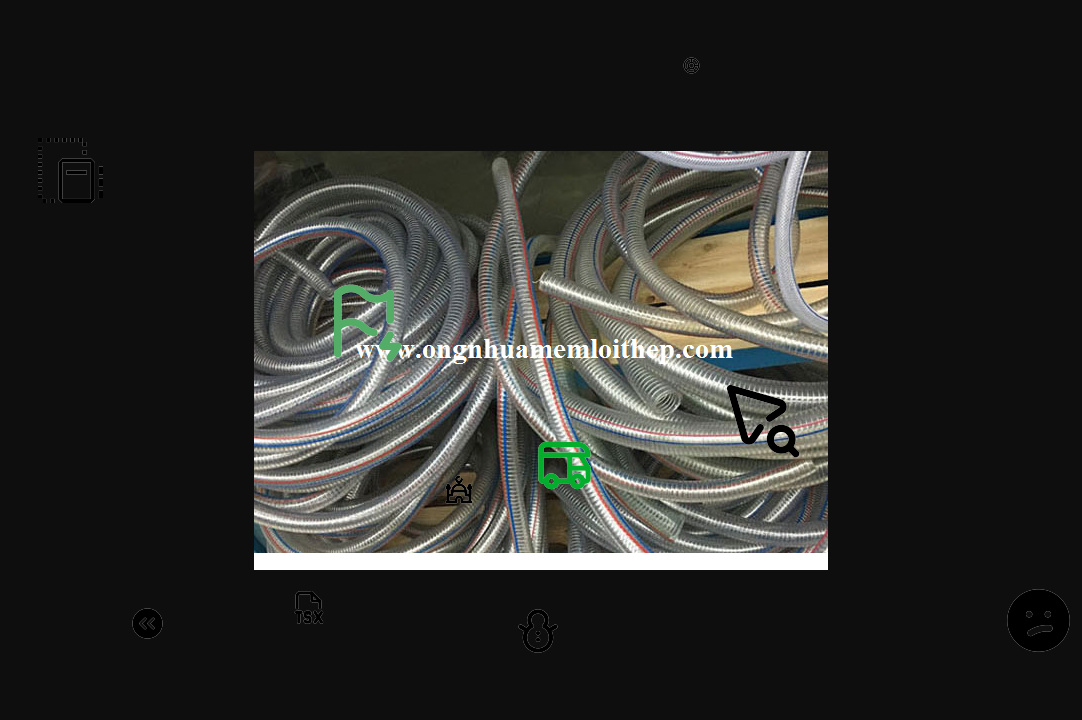  What do you see at coordinates (759, 417) in the screenshot?
I see `search for cursor or pointer settings` at bounding box center [759, 417].